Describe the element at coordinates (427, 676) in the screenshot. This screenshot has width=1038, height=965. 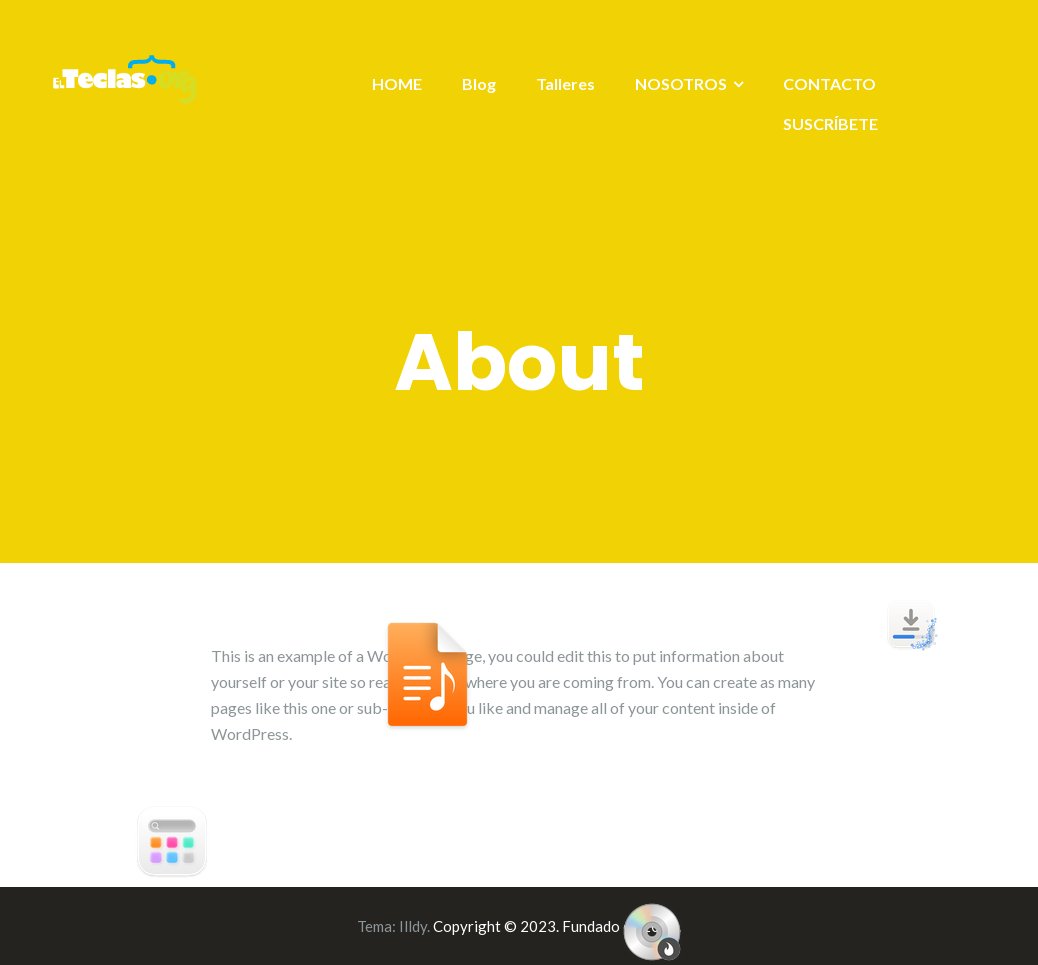
I see `mp3 playlist file type indicator` at that location.